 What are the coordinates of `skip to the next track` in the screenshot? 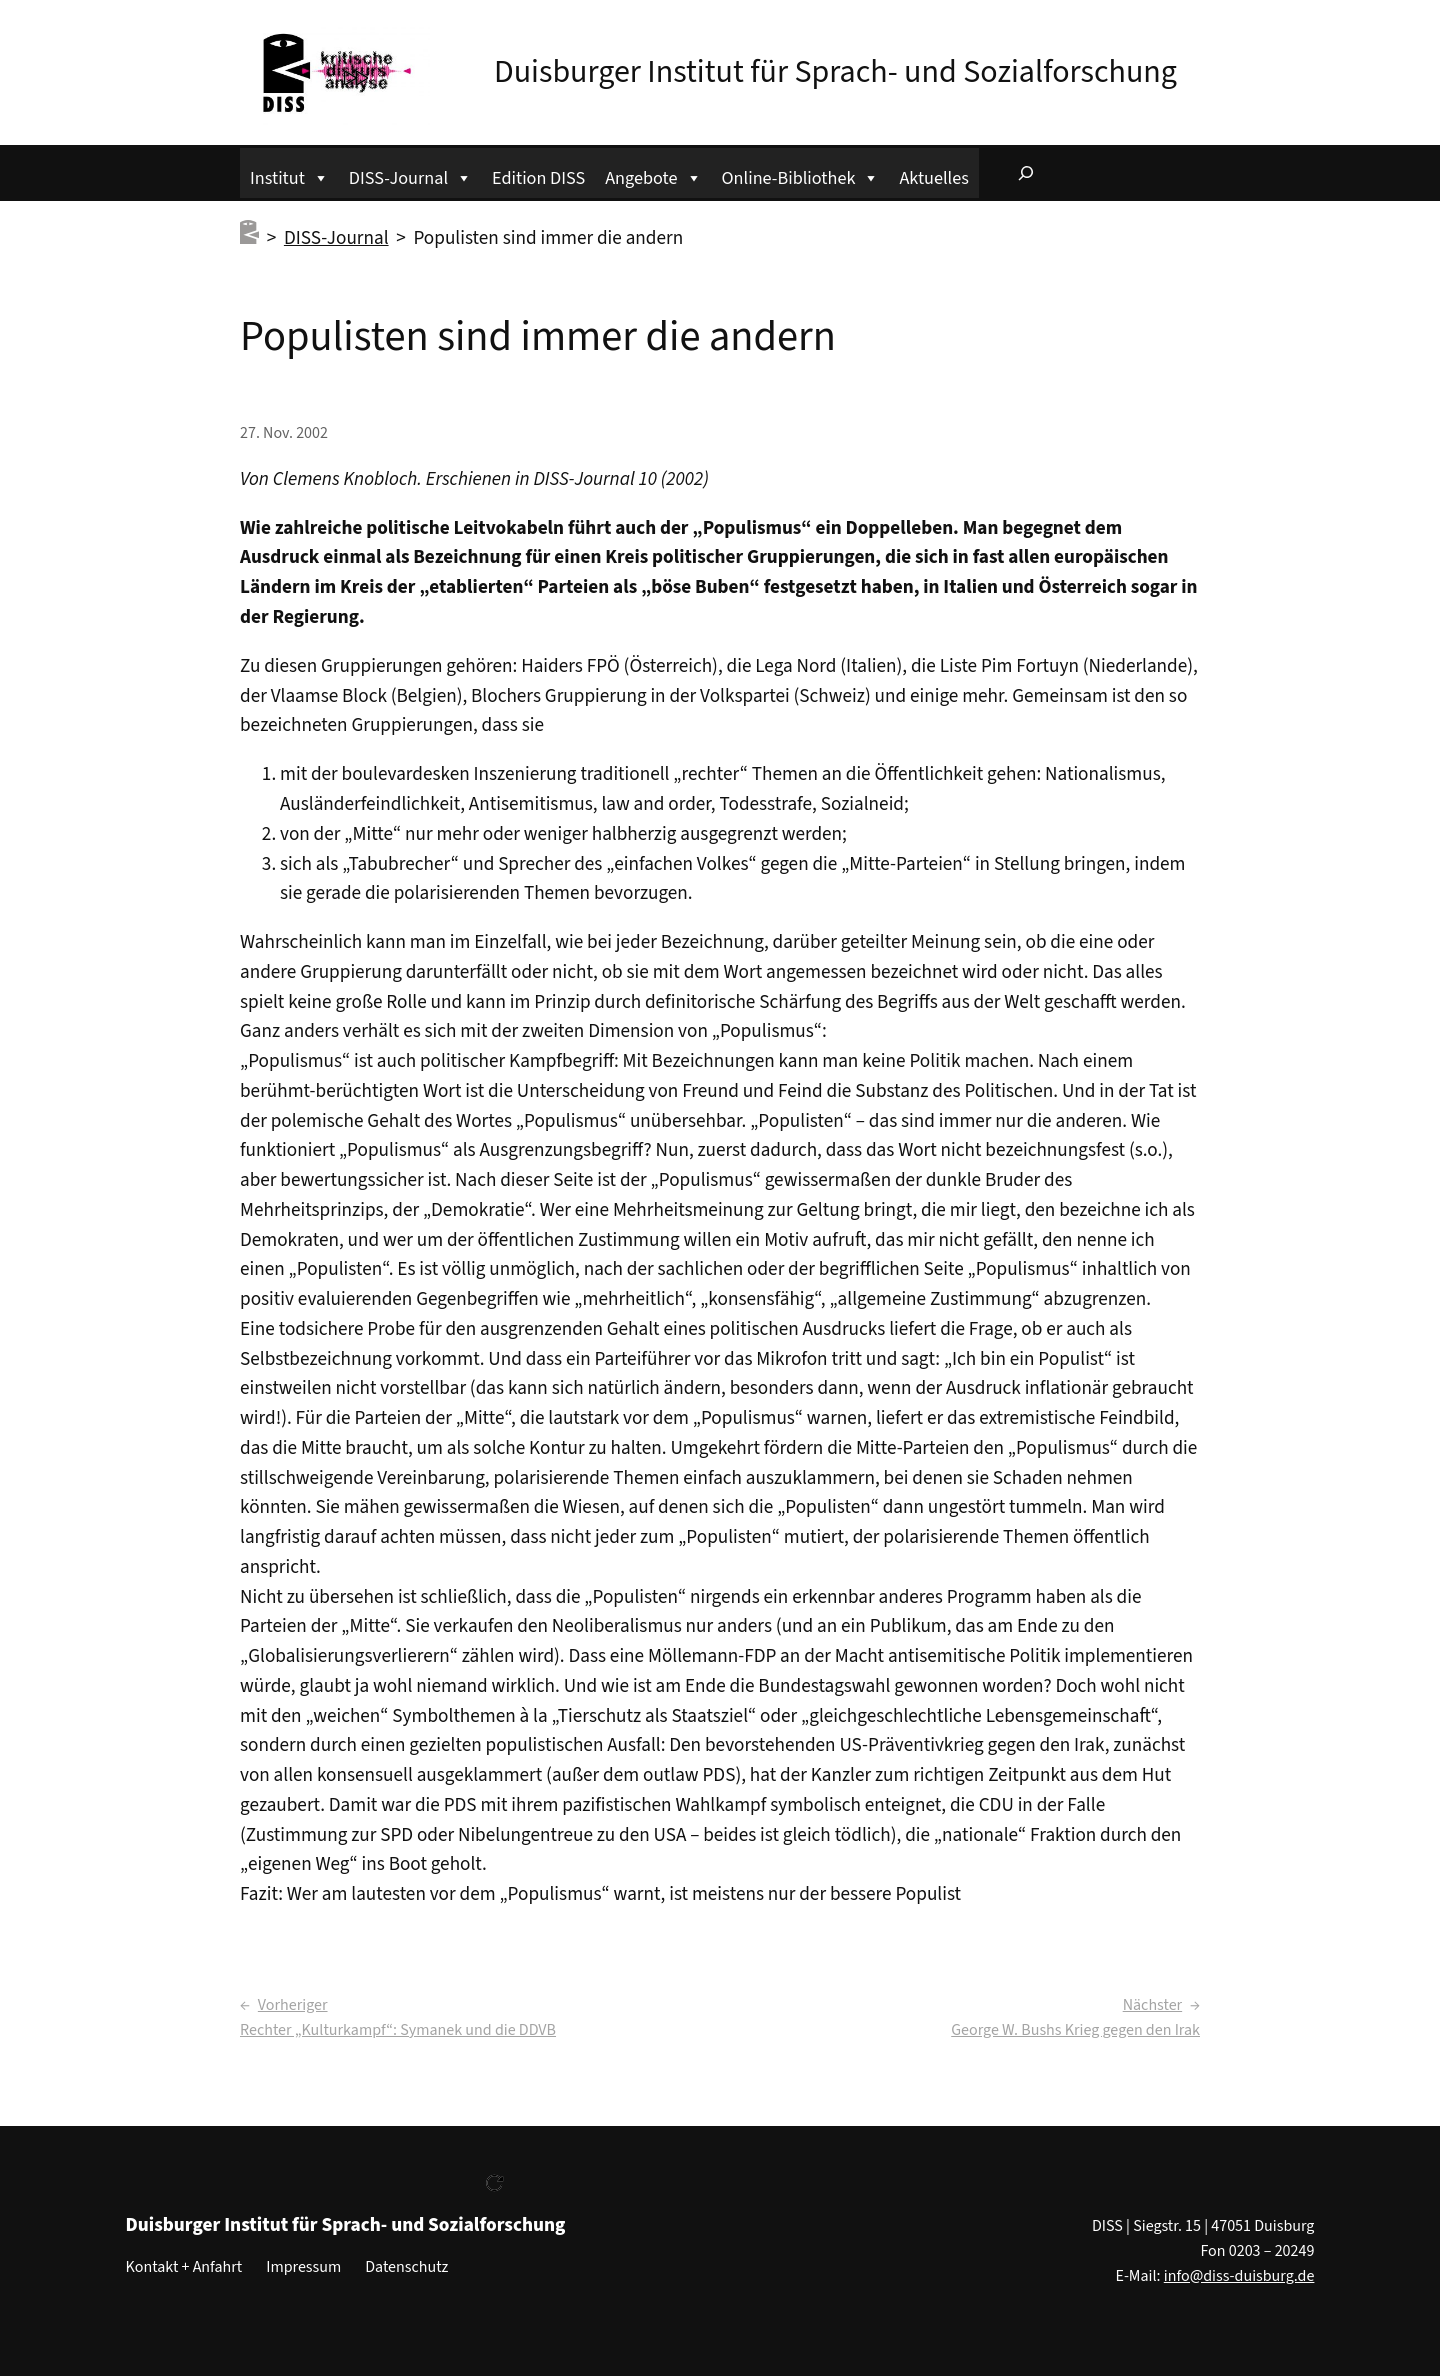 It's located at (356, 78).